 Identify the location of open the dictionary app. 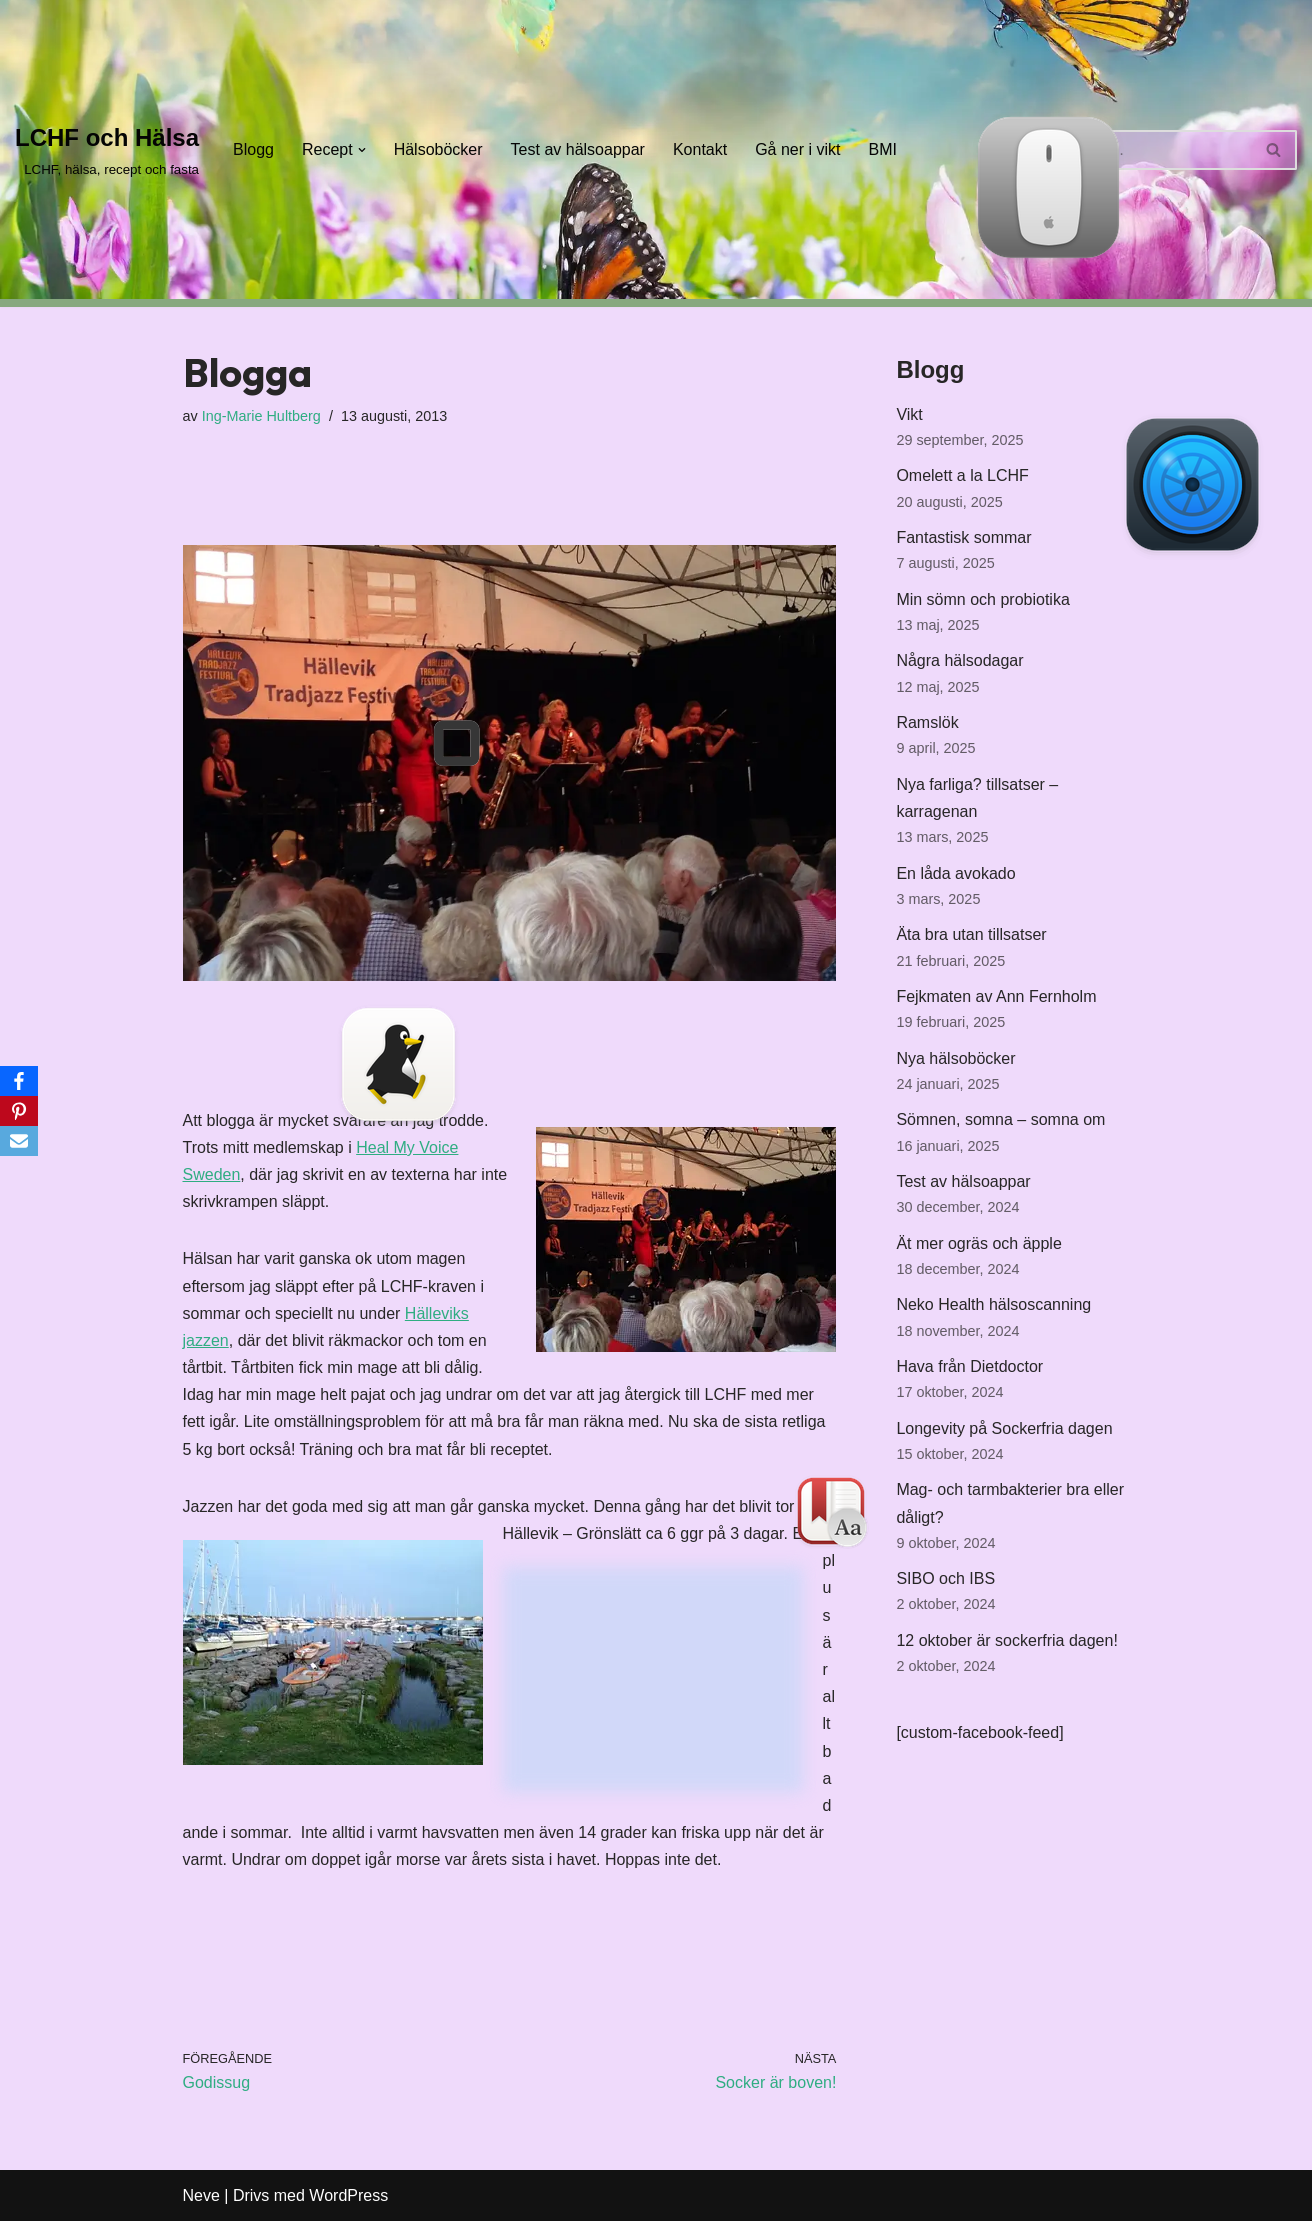
(831, 1511).